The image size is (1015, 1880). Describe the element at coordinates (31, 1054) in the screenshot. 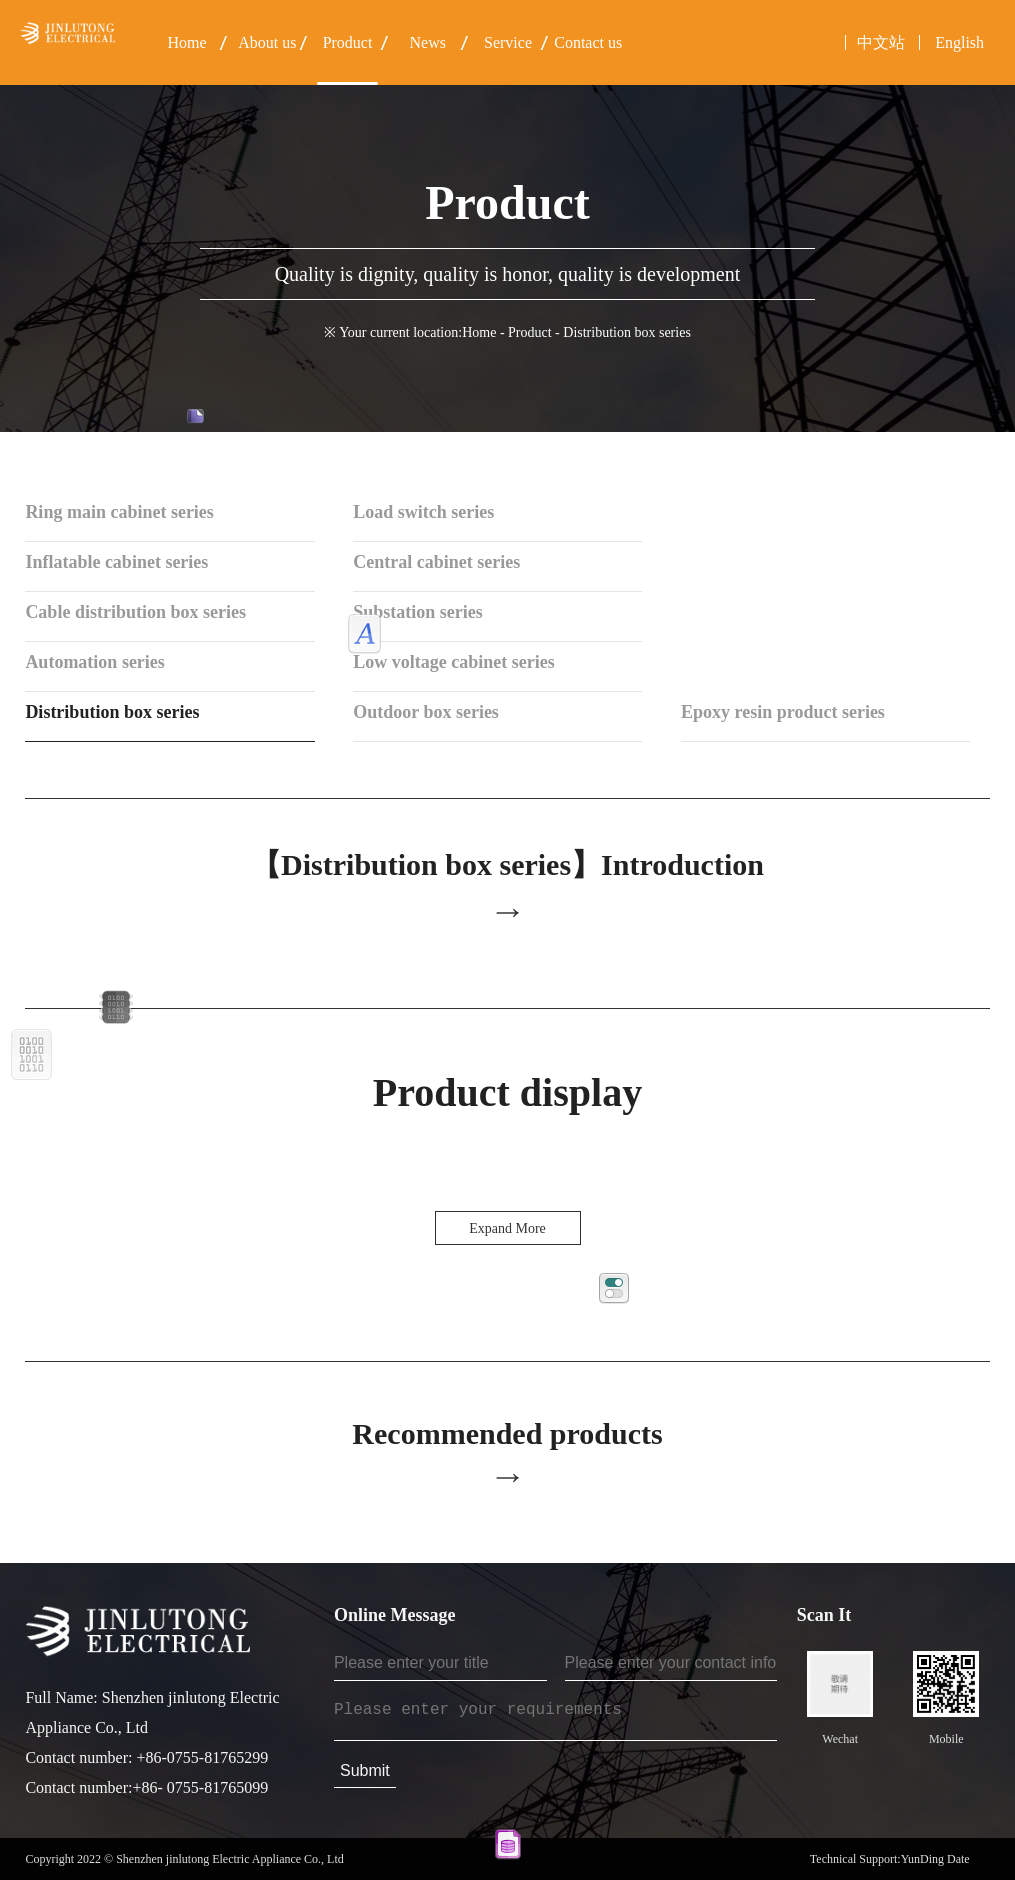

I see `indicates a binary or raw data file` at that location.